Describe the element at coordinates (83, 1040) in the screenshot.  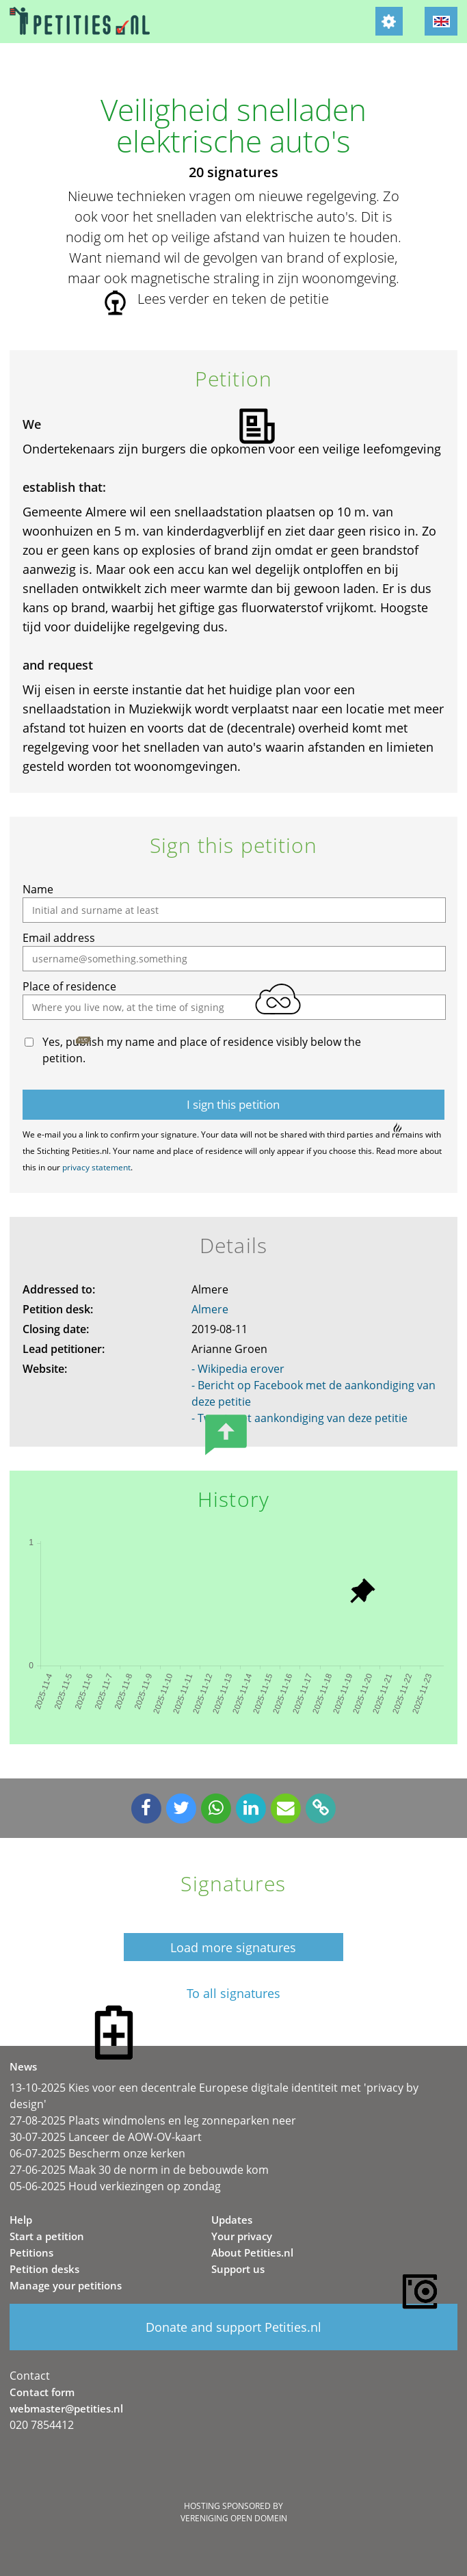
I see `MakeUseOf (MUO) website or app logo` at that location.